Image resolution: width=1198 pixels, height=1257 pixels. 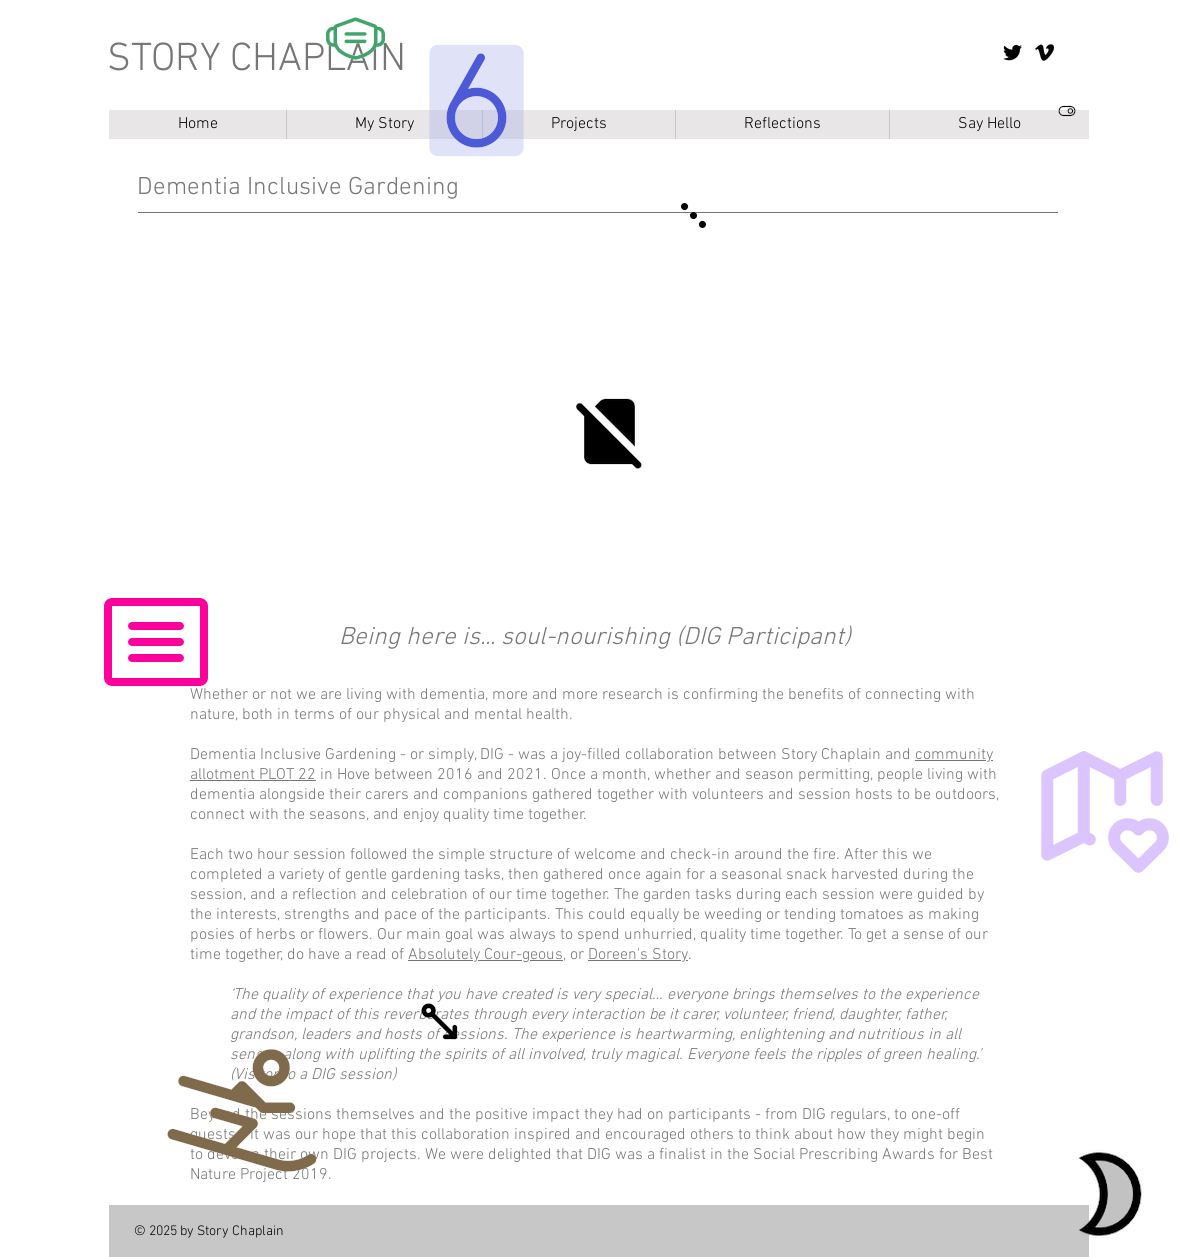 What do you see at coordinates (1108, 1194) in the screenshot?
I see `toggle dark mode or night theme` at bounding box center [1108, 1194].